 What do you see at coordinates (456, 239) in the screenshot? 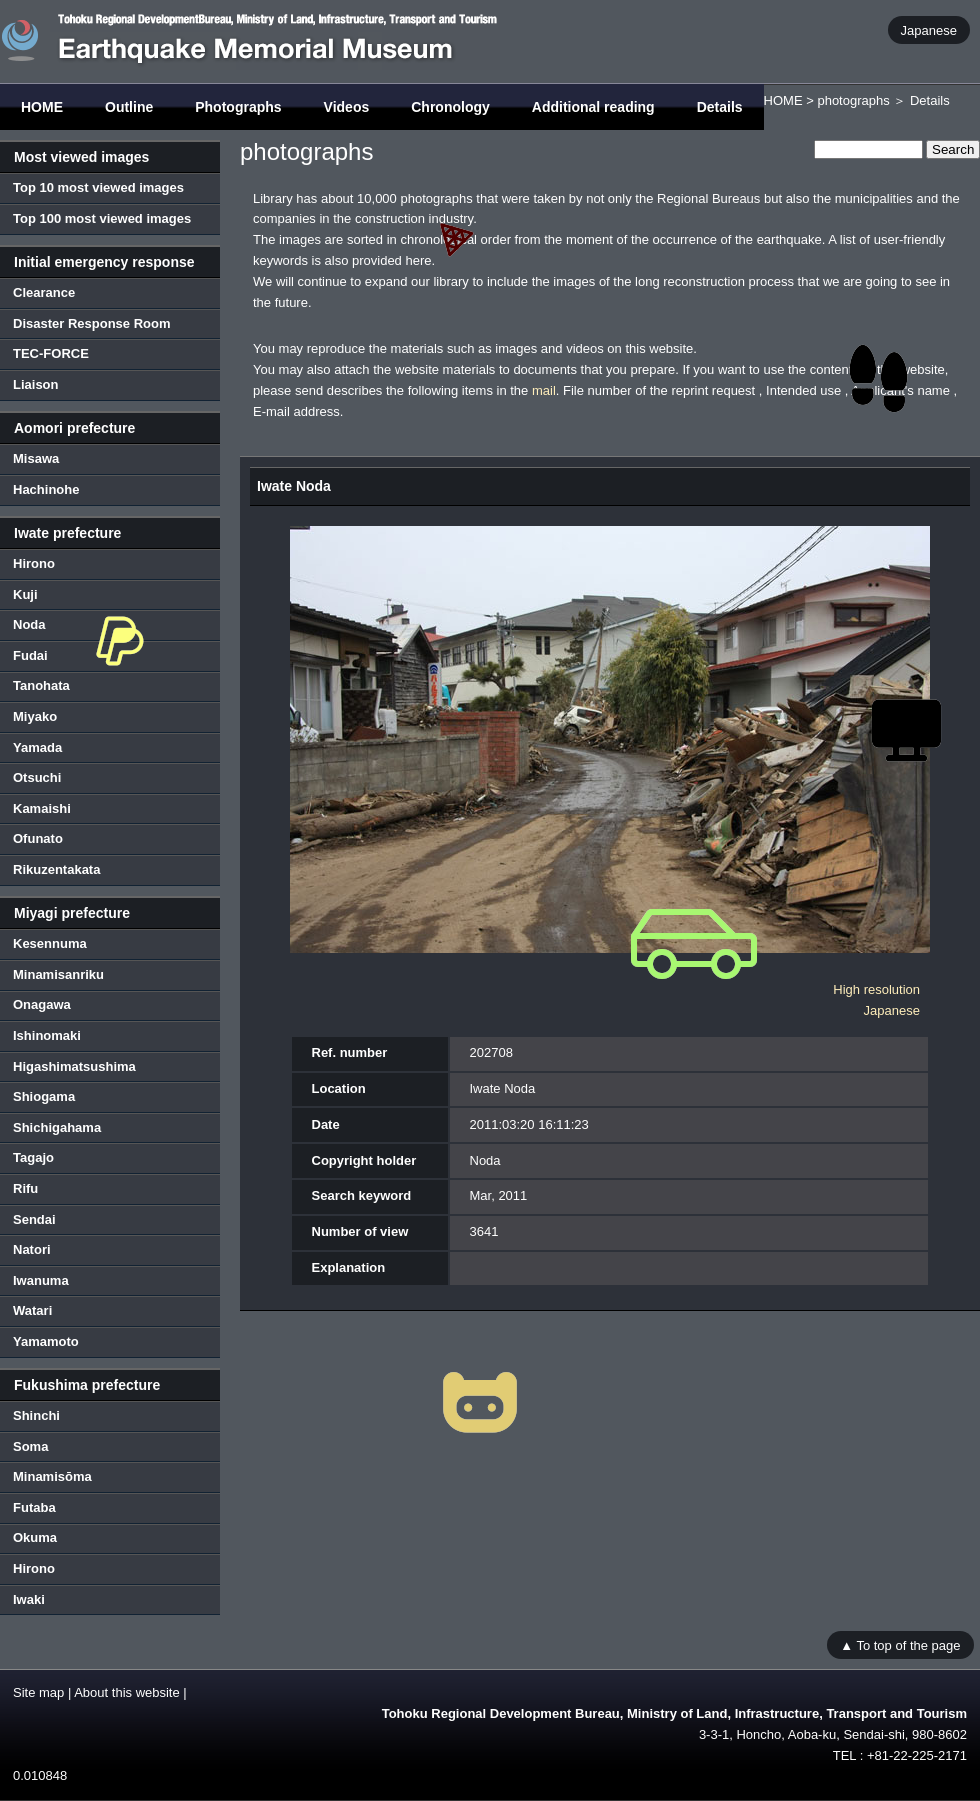
I see `three.js library or 3D graphics project` at bounding box center [456, 239].